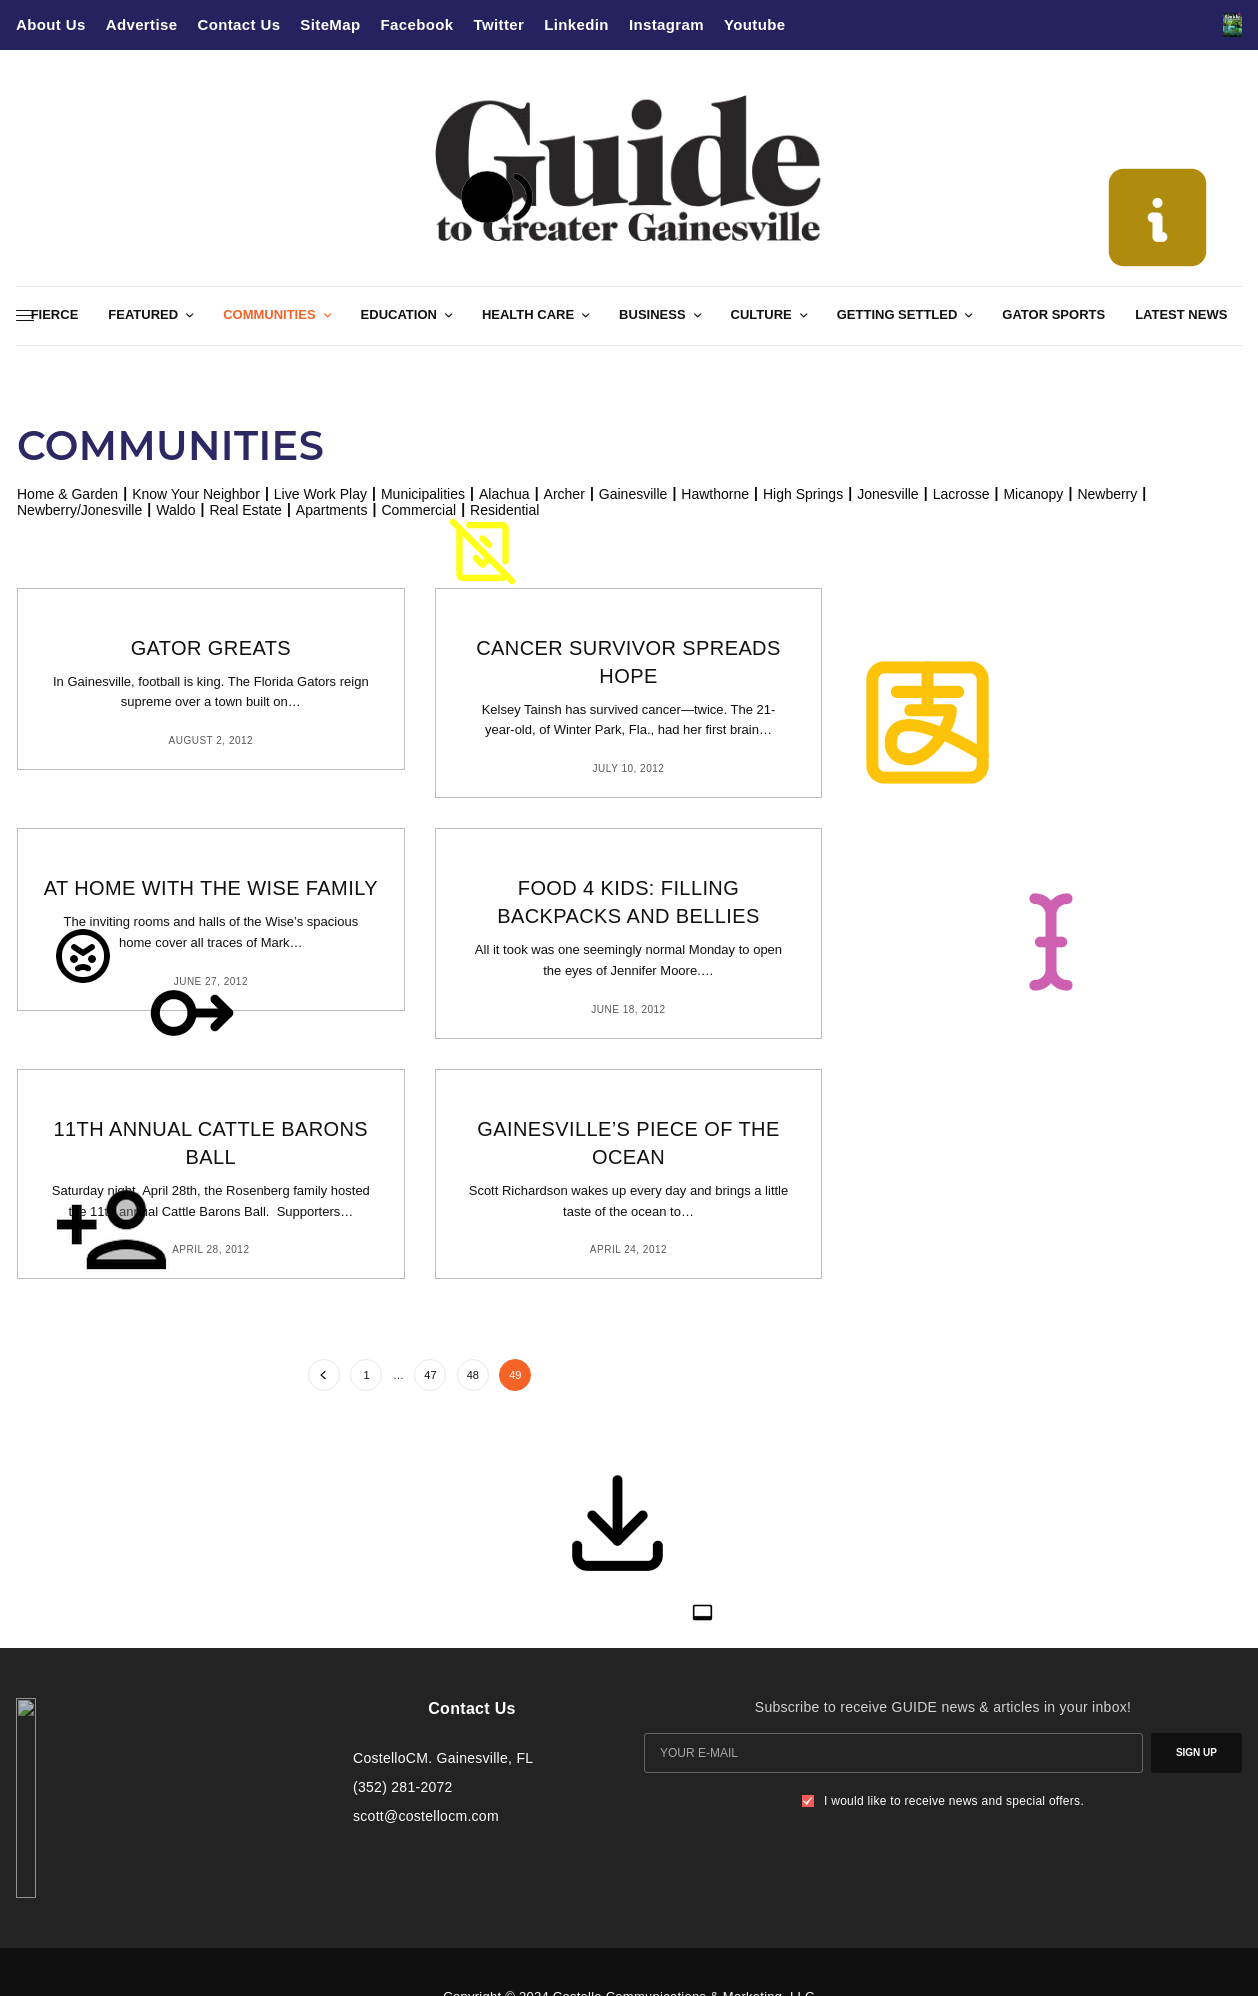  What do you see at coordinates (702, 1612) in the screenshot?
I see `video player with subtitle or caption bar` at bounding box center [702, 1612].